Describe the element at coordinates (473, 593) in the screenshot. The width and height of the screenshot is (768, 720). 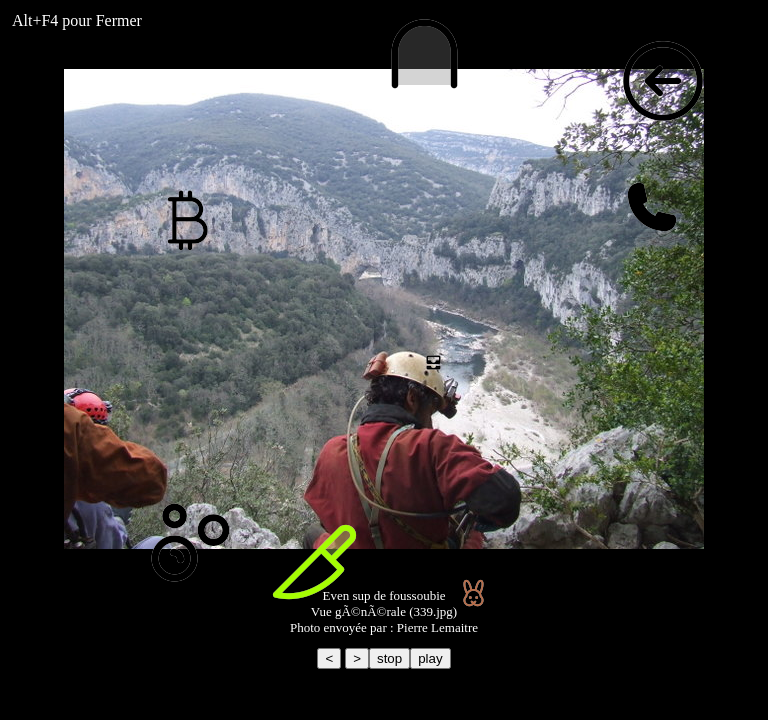
I see `access pet or animal-related features` at that location.